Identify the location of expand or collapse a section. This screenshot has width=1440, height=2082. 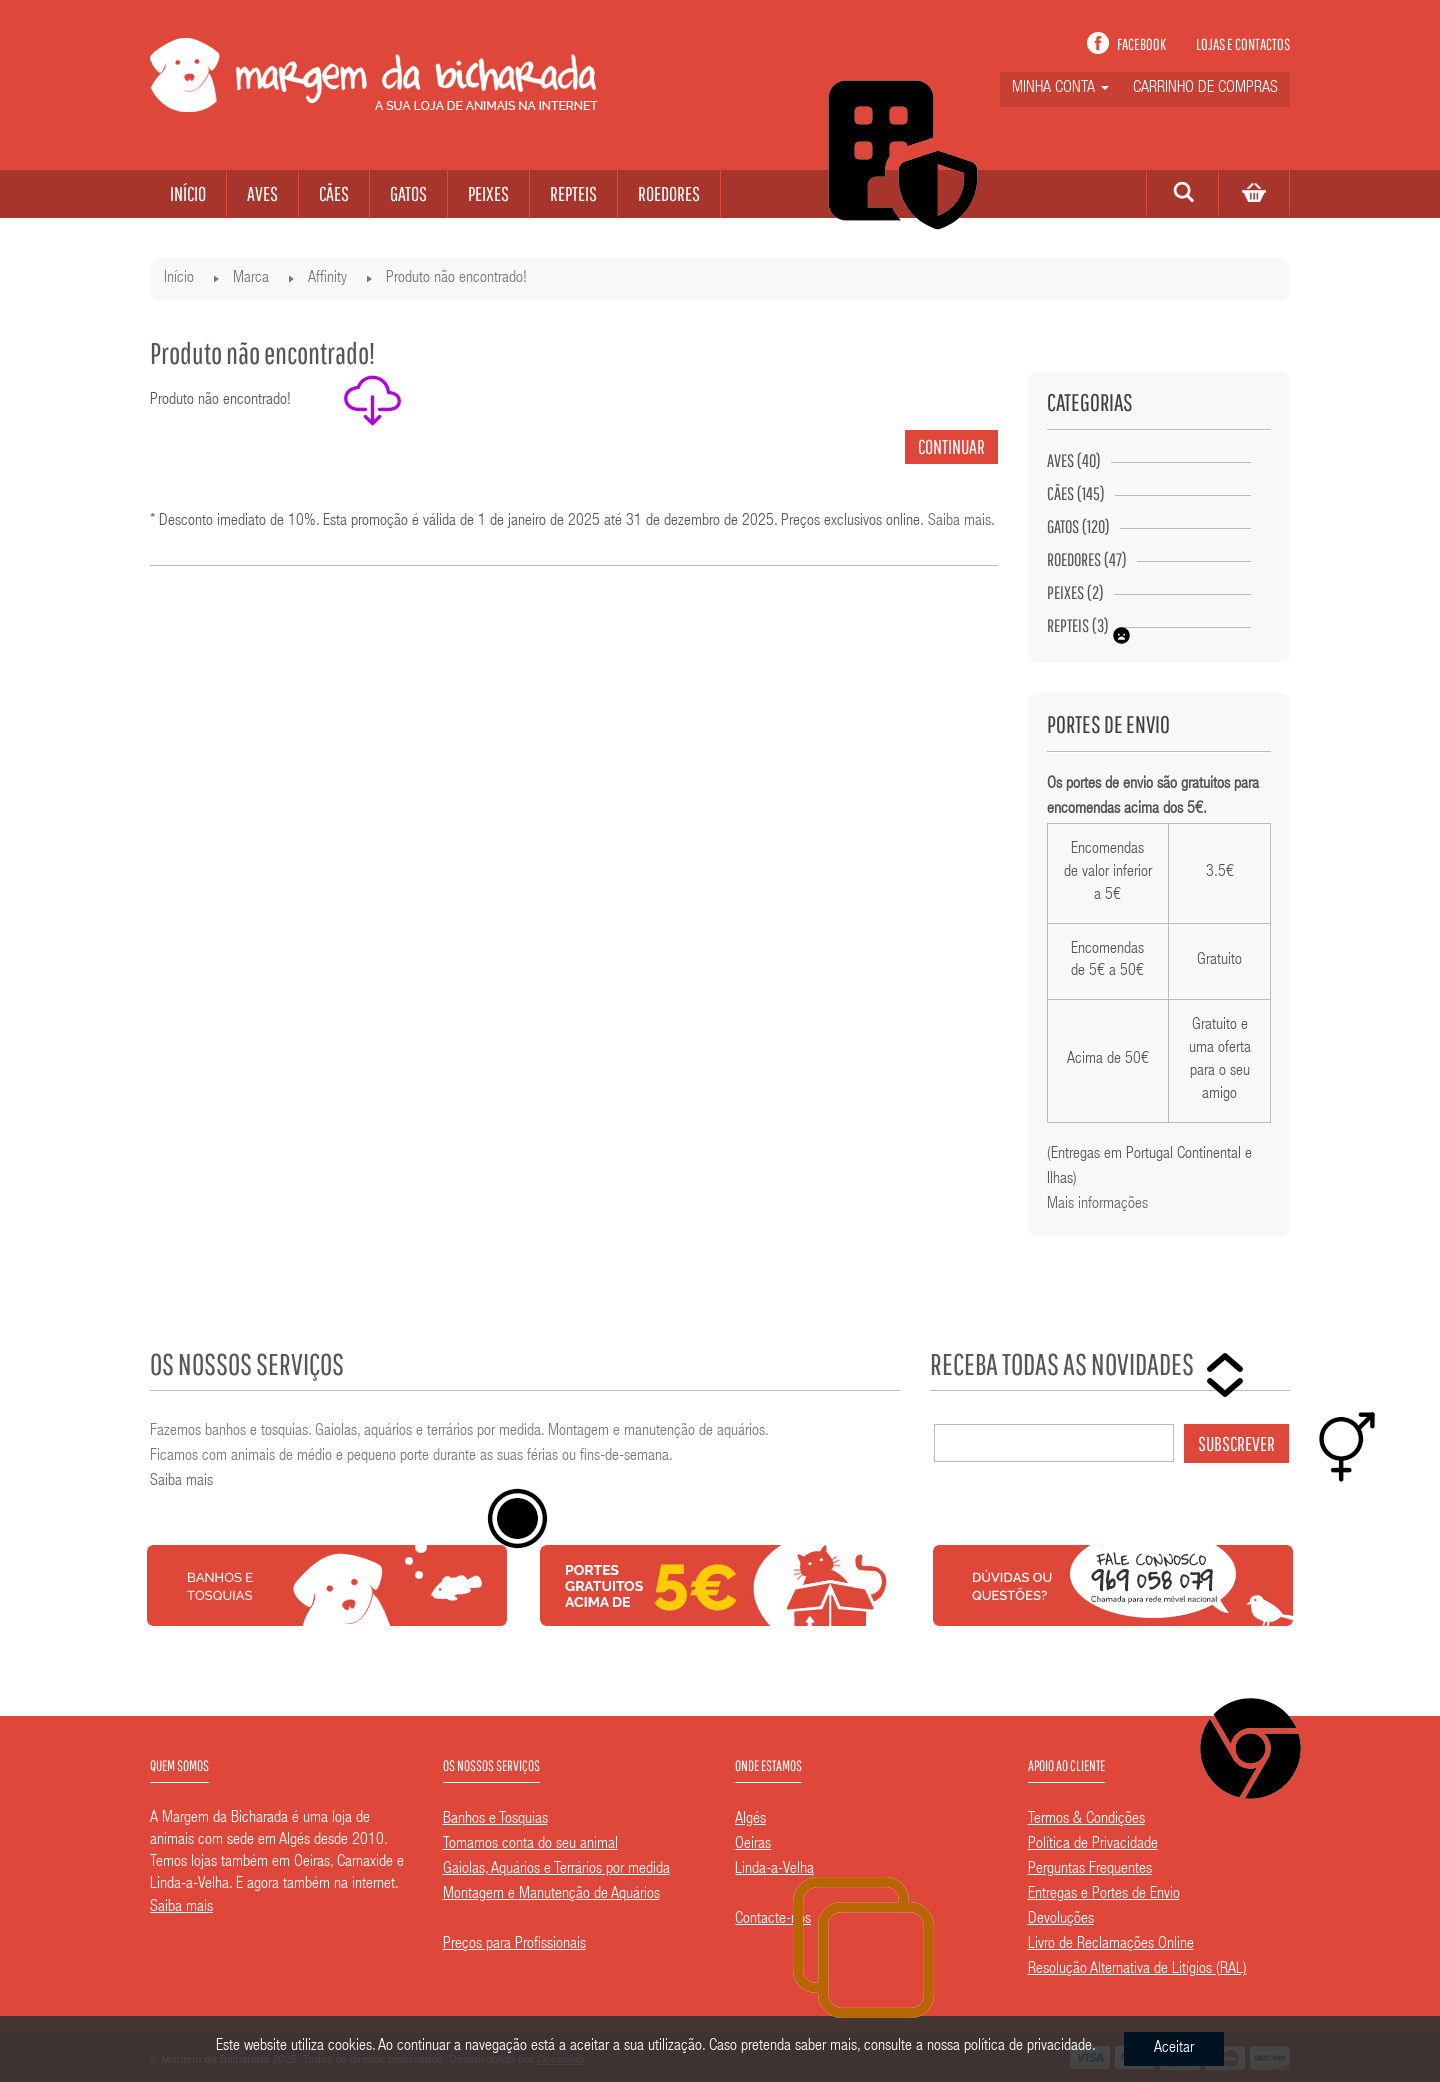
(1225, 1375).